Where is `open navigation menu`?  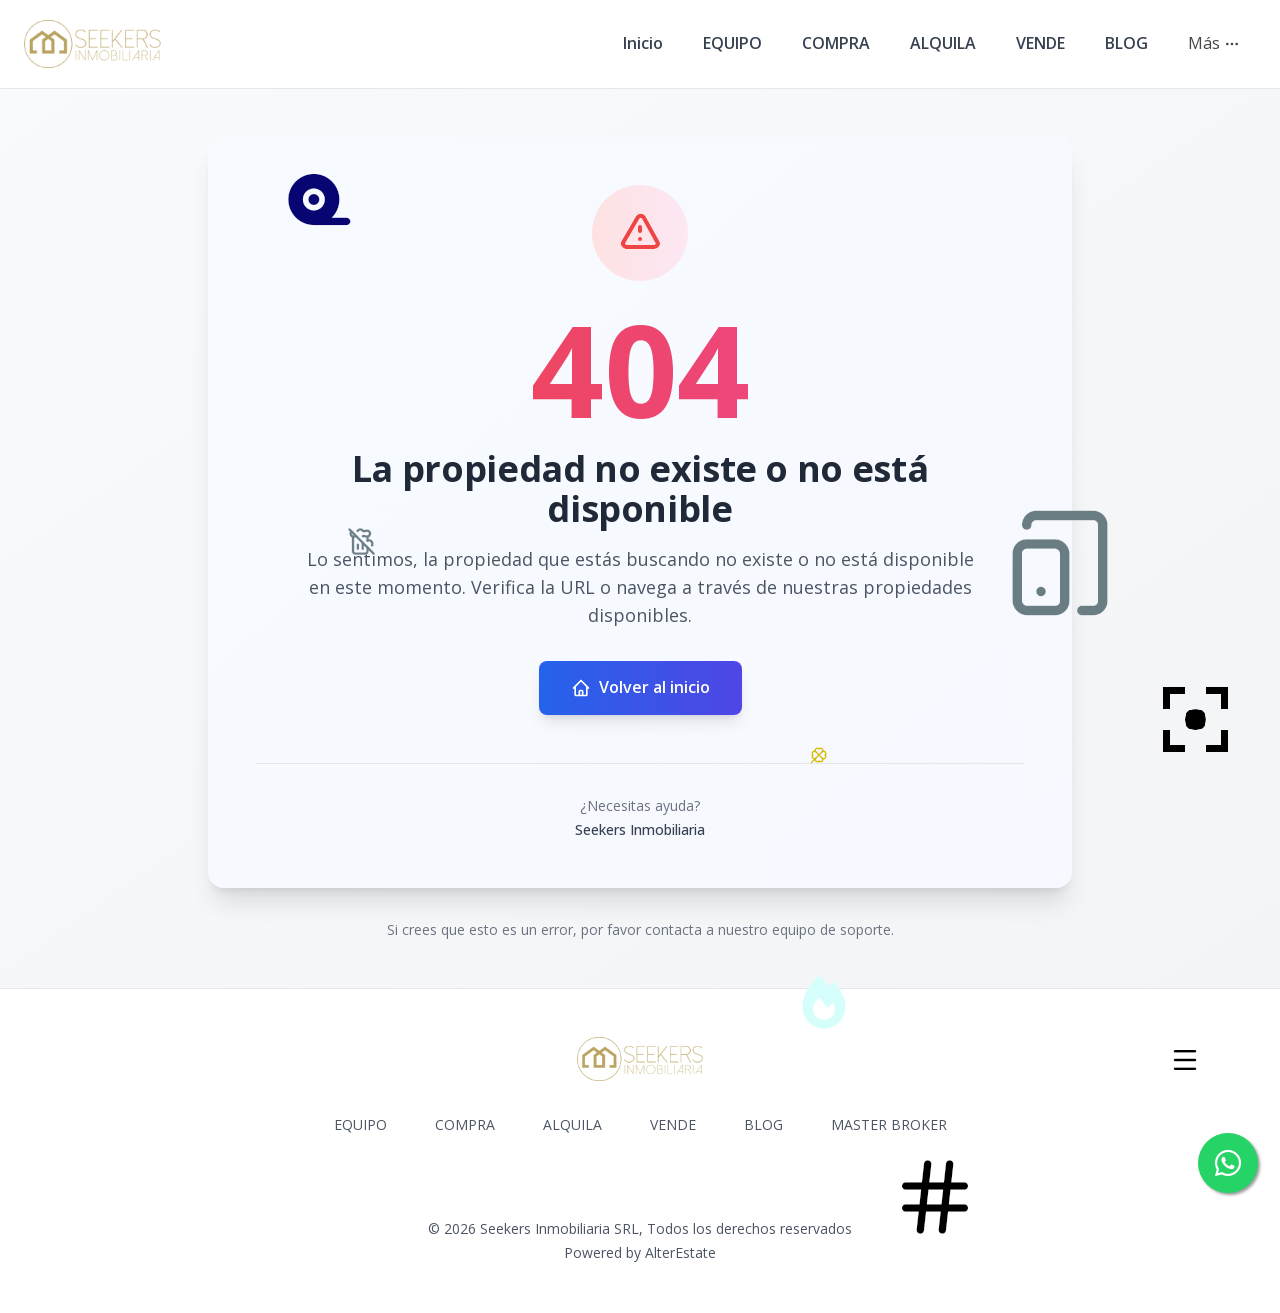
open navigation menu is located at coordinates (1185, 1060).